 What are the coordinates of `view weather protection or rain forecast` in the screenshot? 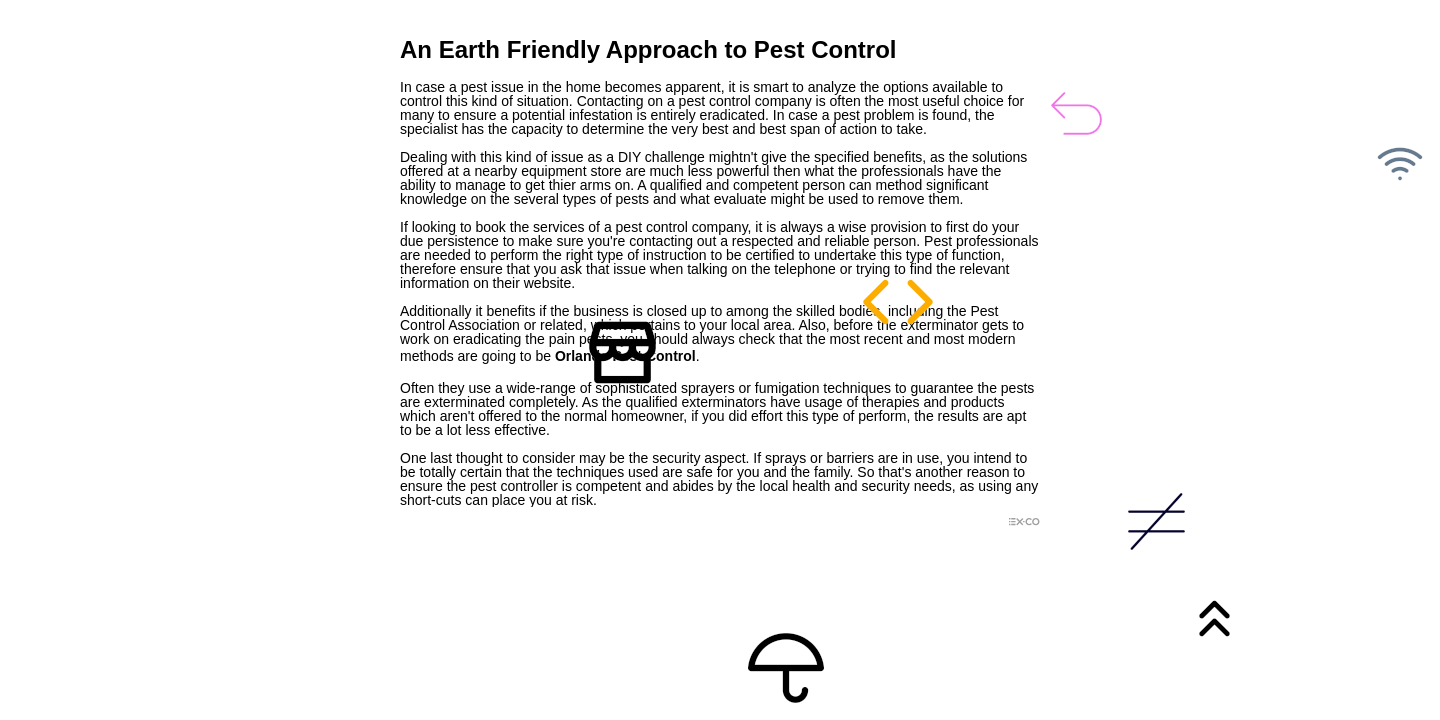 It's located at (786, 668).